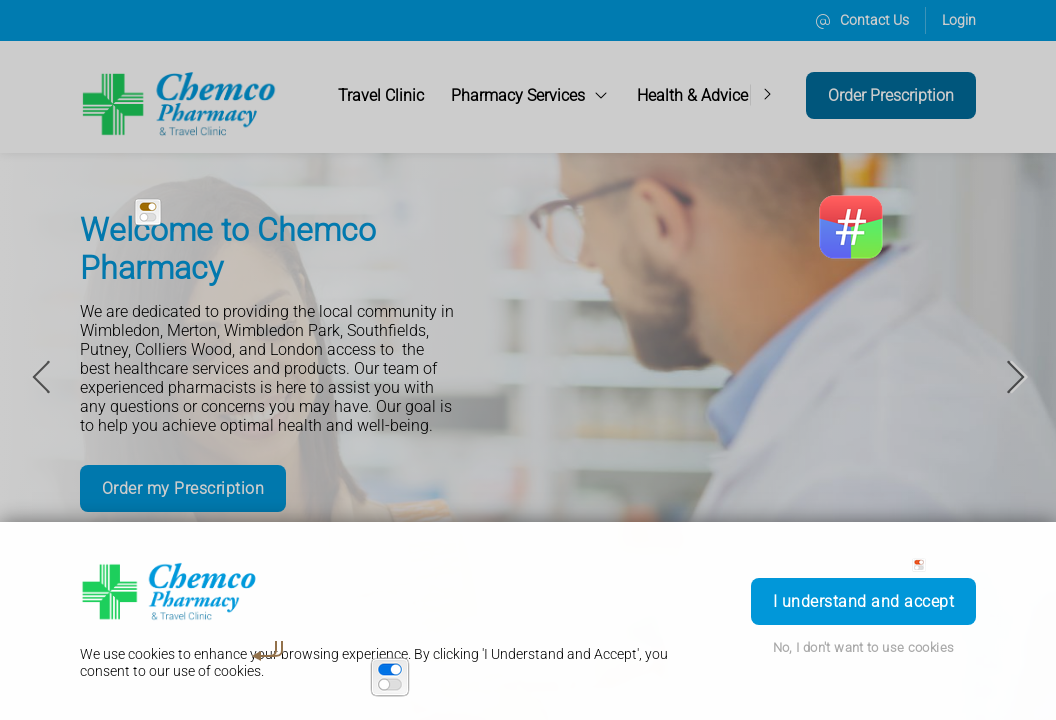  Describe the element at coordinates (851, 227) in the screenshot. I see `open gtkhash checksum verification tool` at that location.